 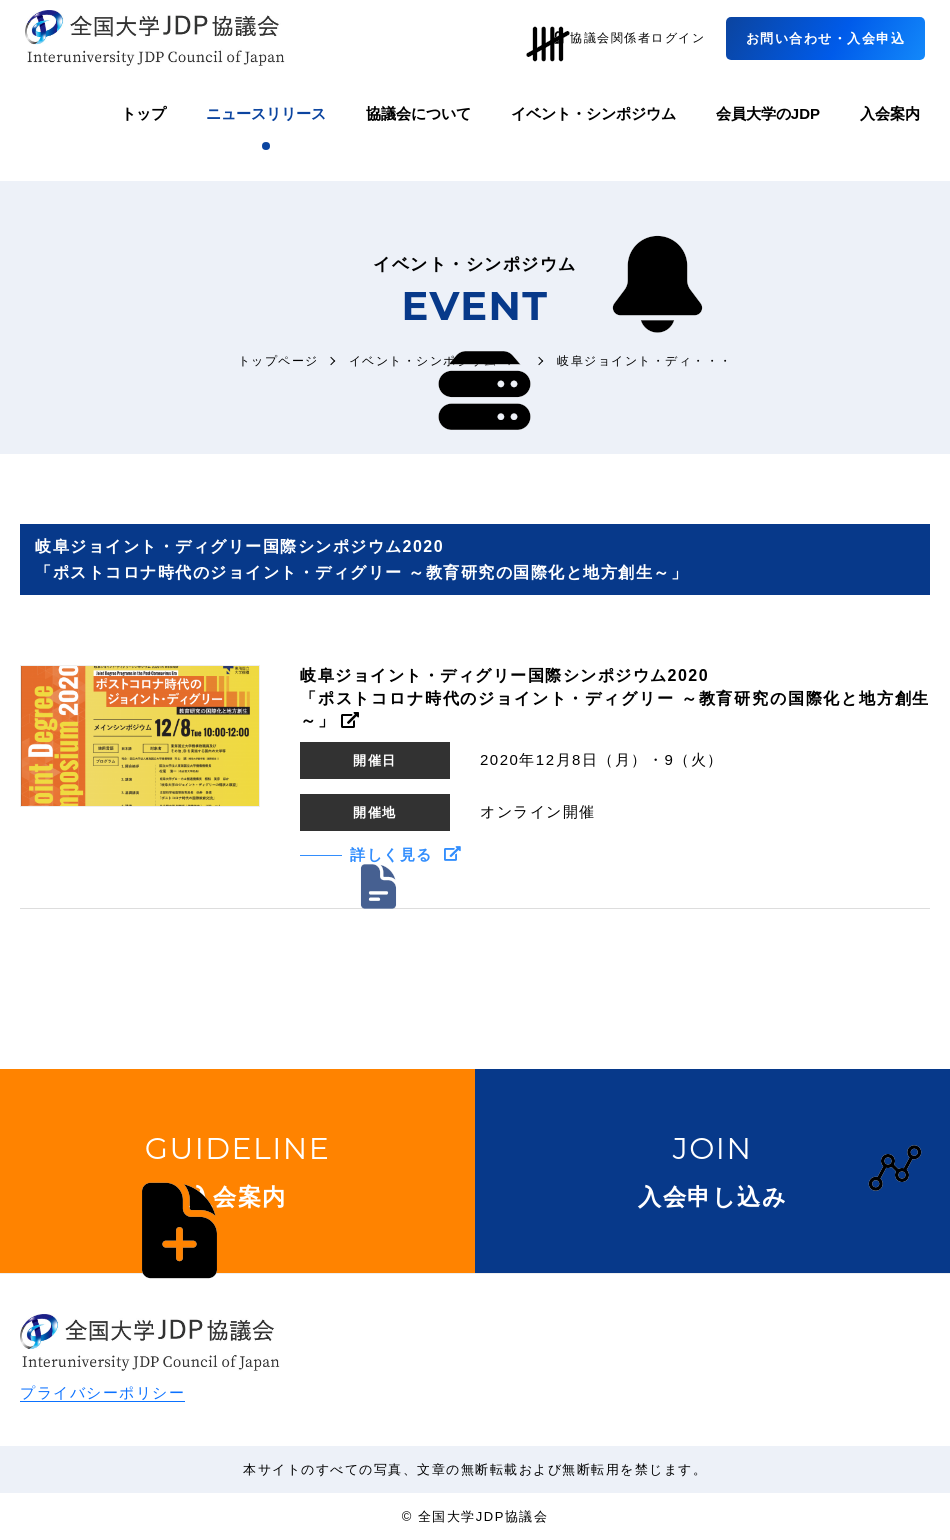 I want to click on create a new document, so click(x=179, y=1230).